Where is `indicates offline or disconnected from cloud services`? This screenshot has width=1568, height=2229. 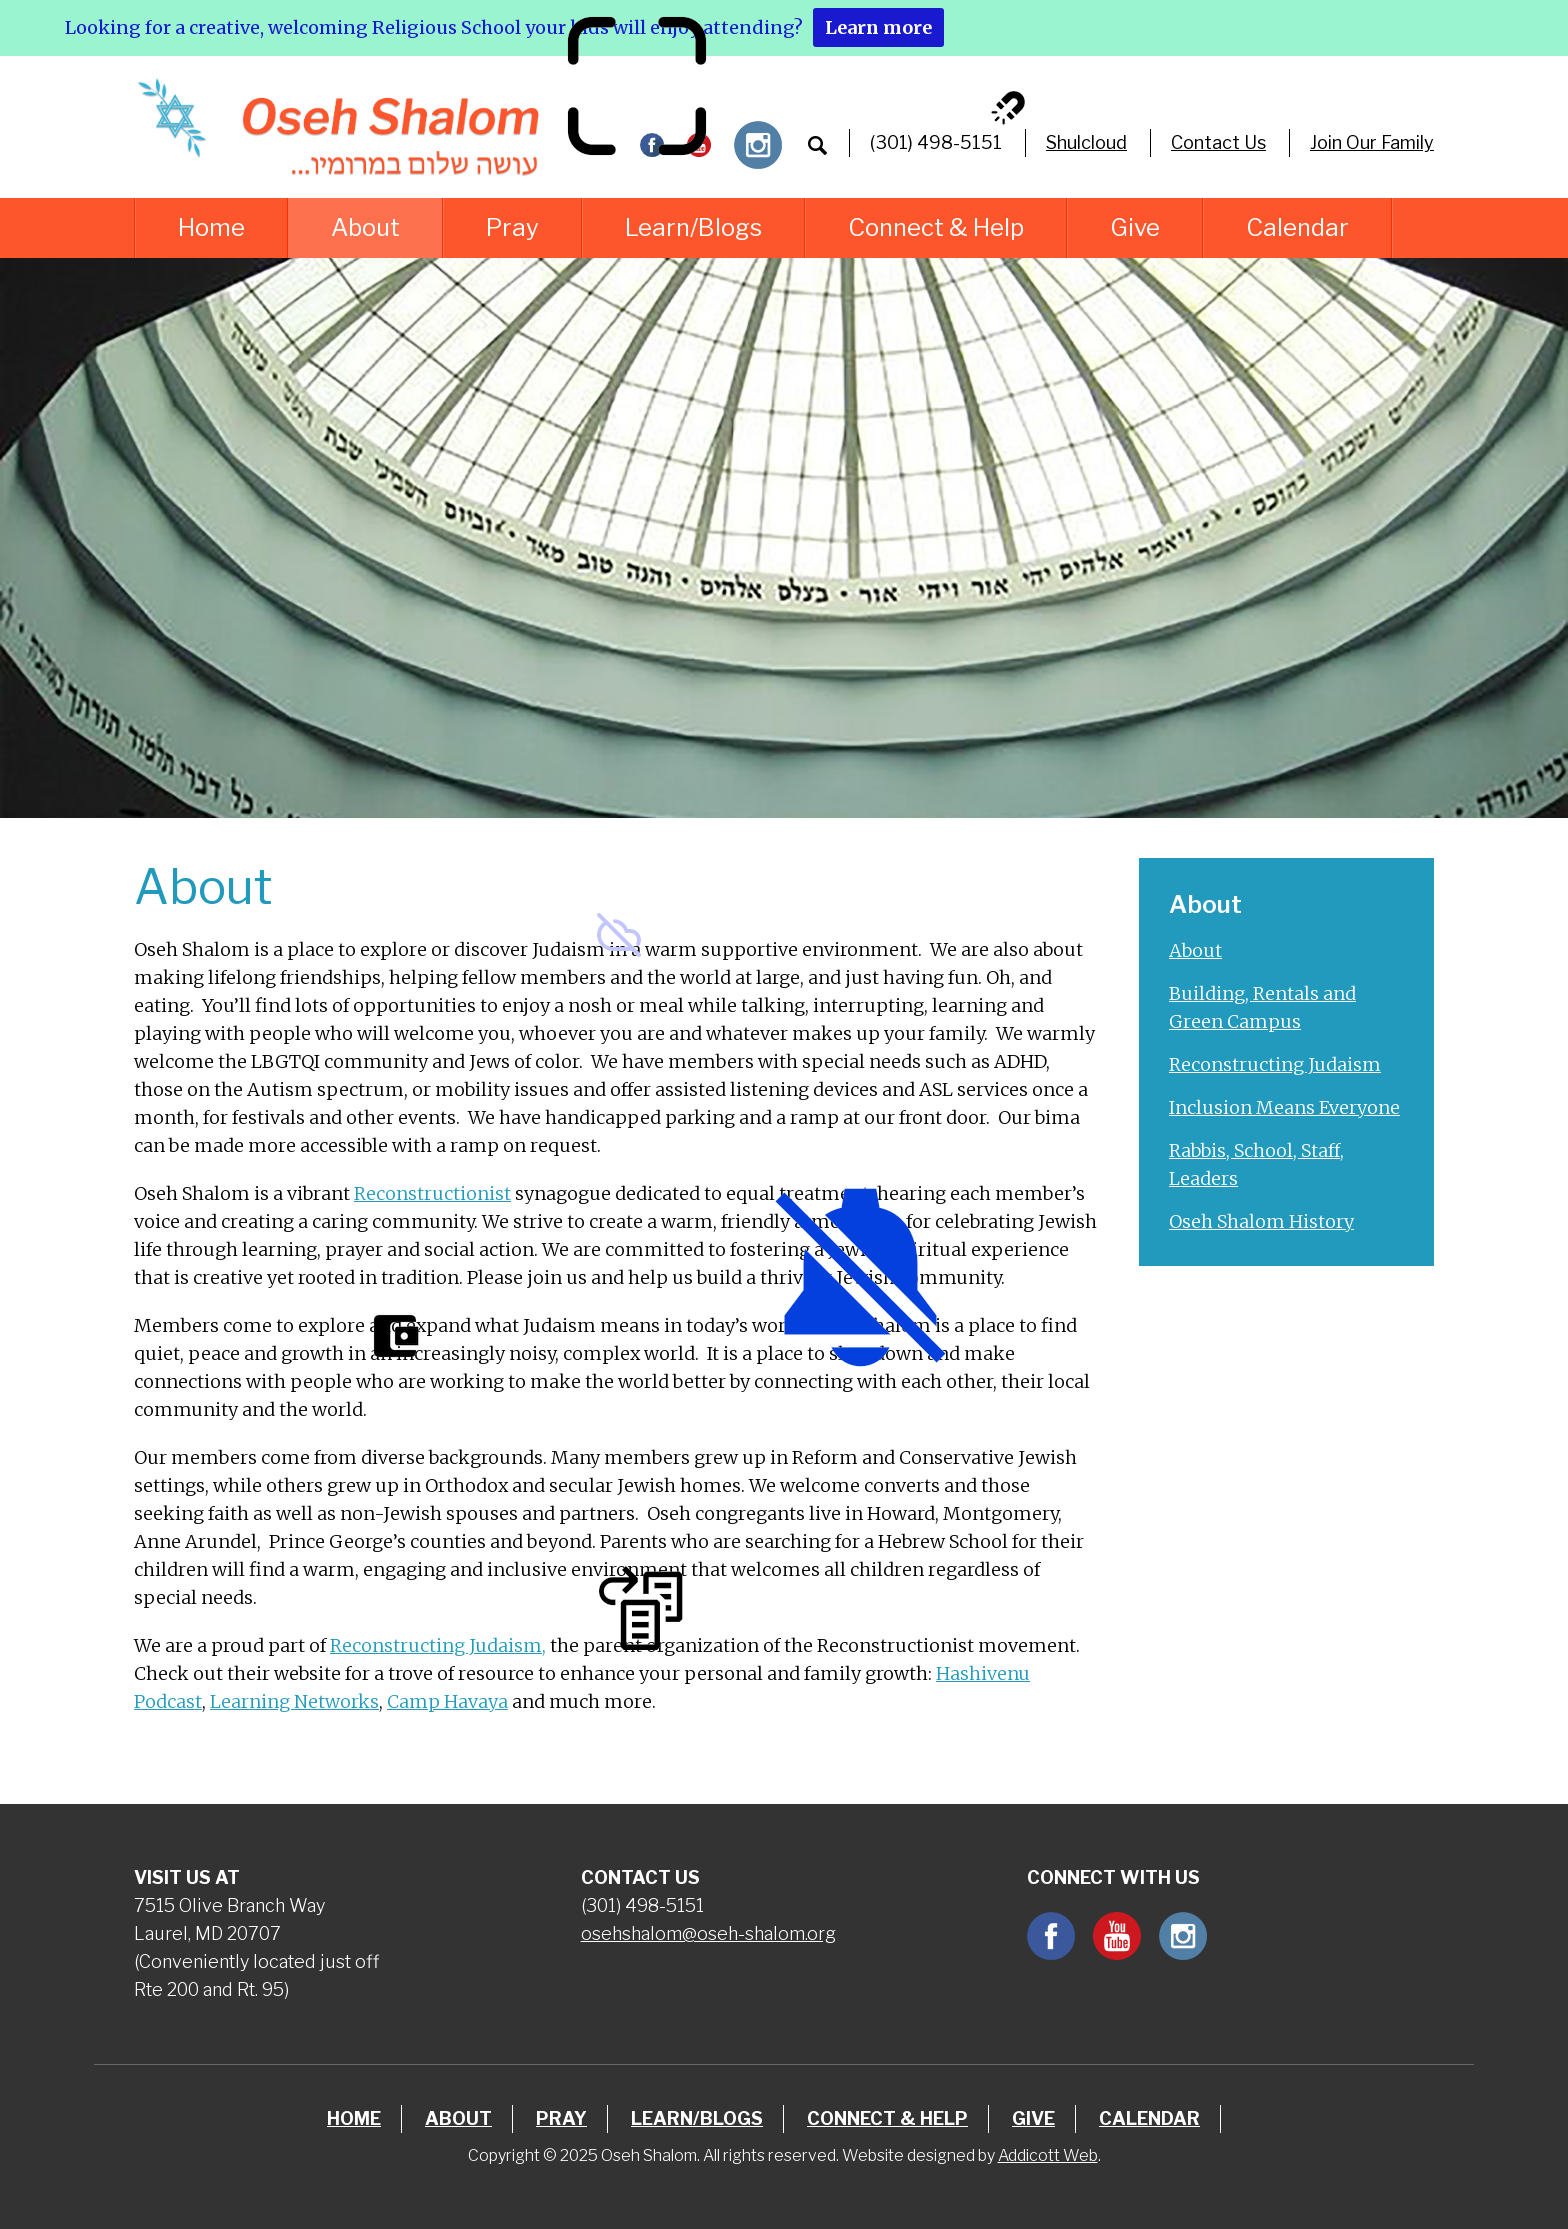 indicates offline or disconnected from cloud services is located at coordinates (619, 935).